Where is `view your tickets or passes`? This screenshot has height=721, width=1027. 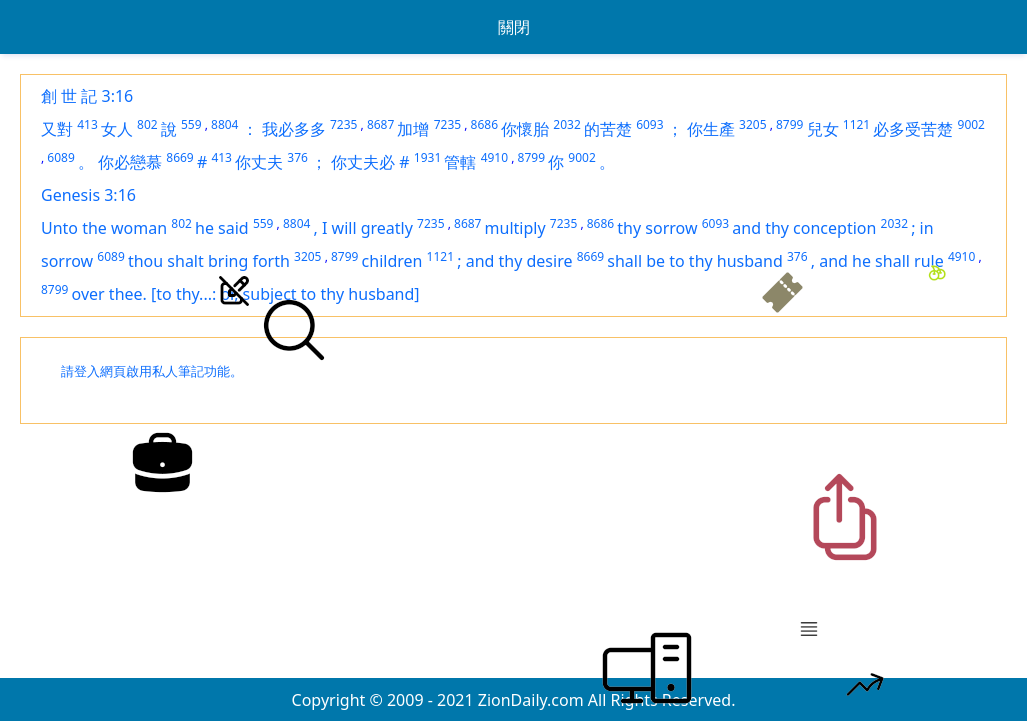 view your tickets or passes is located at coordinates (782, 292).